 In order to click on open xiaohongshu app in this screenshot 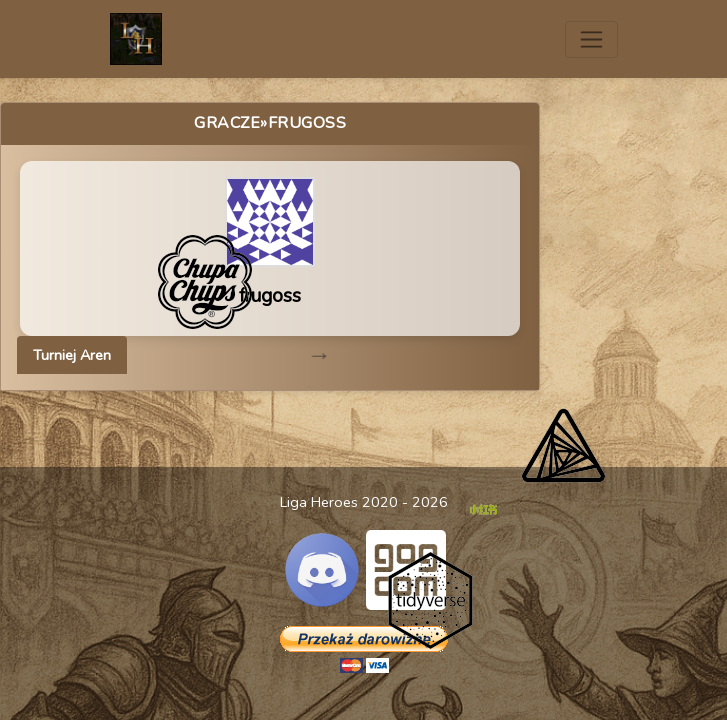, I will do `click(483, 509)`.